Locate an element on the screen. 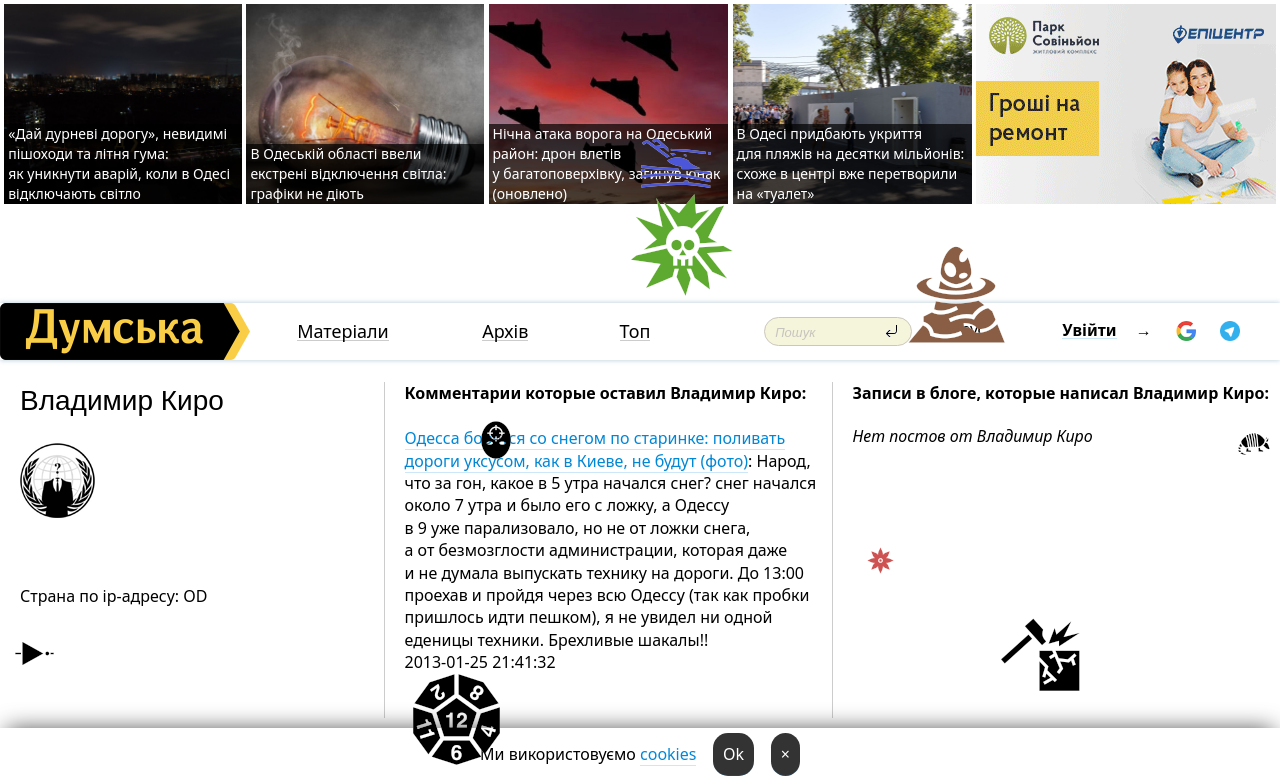 The image size is (1280, 778). represents a NOT logic gate in circuit design is located at coordinates (34, 653).